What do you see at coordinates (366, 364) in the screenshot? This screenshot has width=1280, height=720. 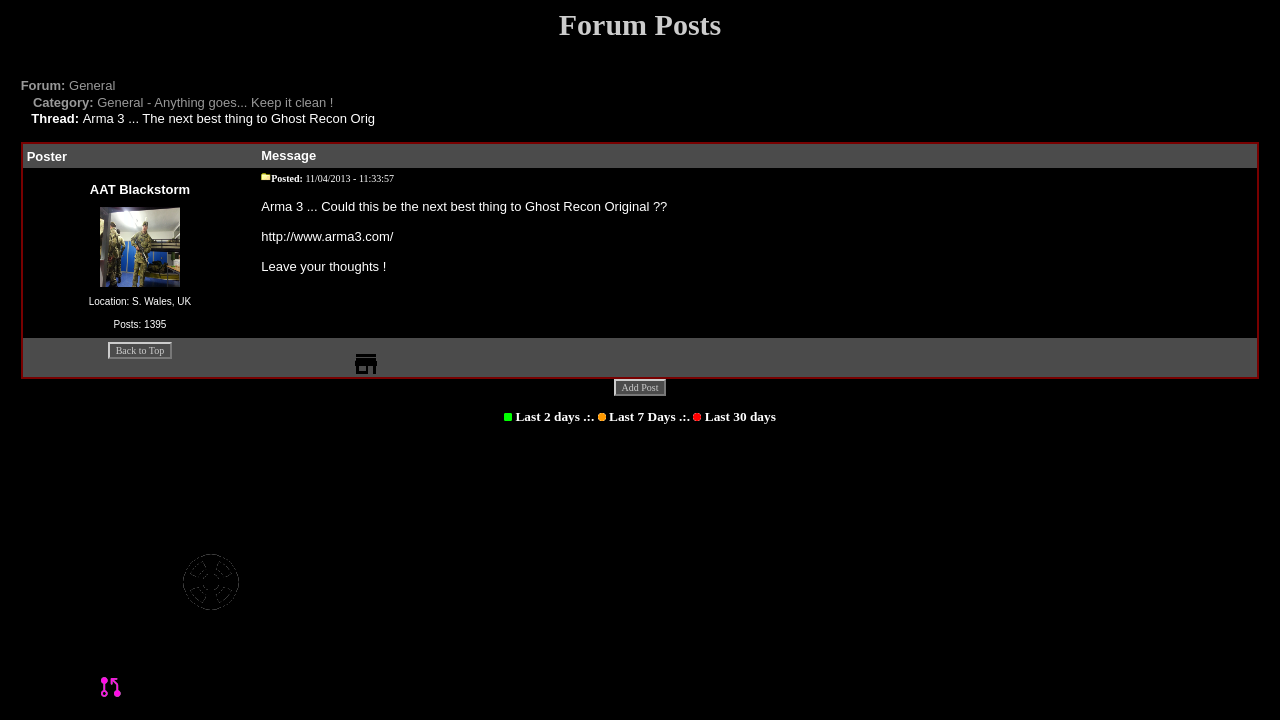 I see `find nearby stores or shopping locations` at bounding box center [366, 364].